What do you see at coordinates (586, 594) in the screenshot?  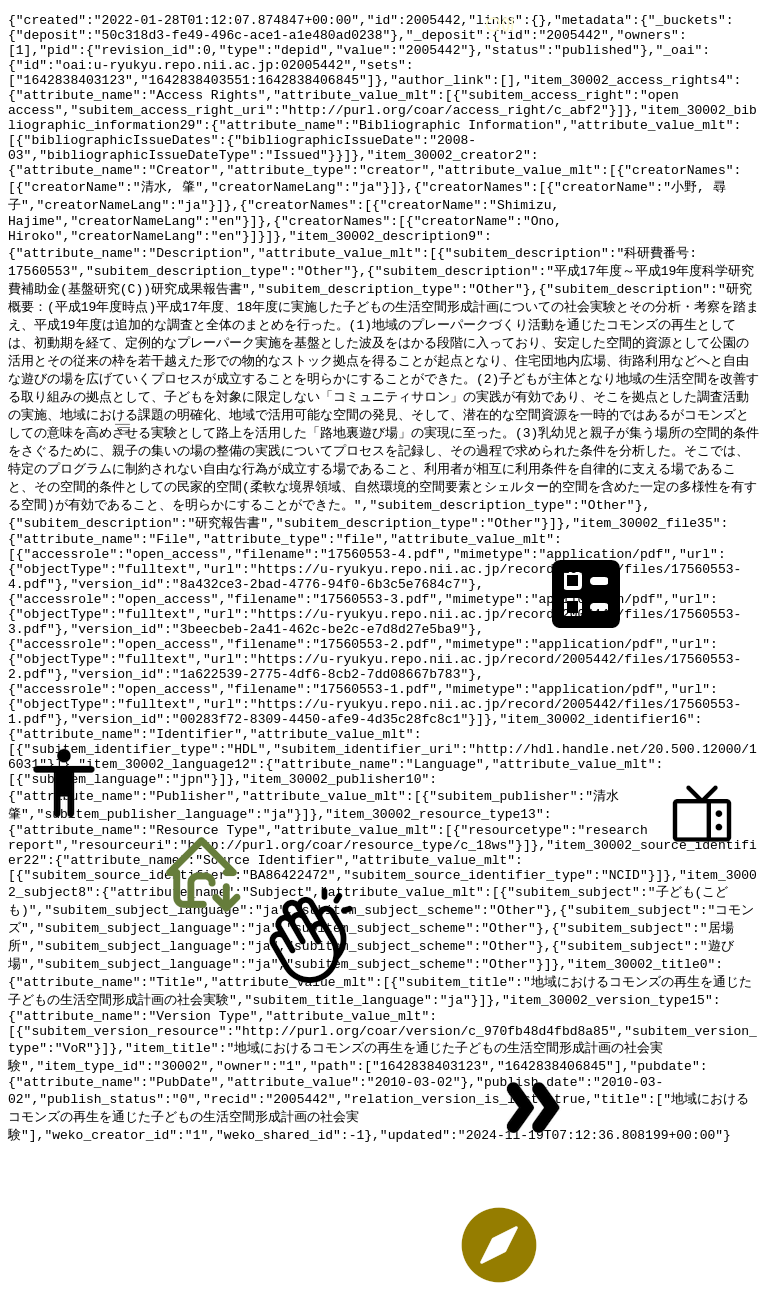 I see `view ballot or voting options` at bounding box center [586, 594].